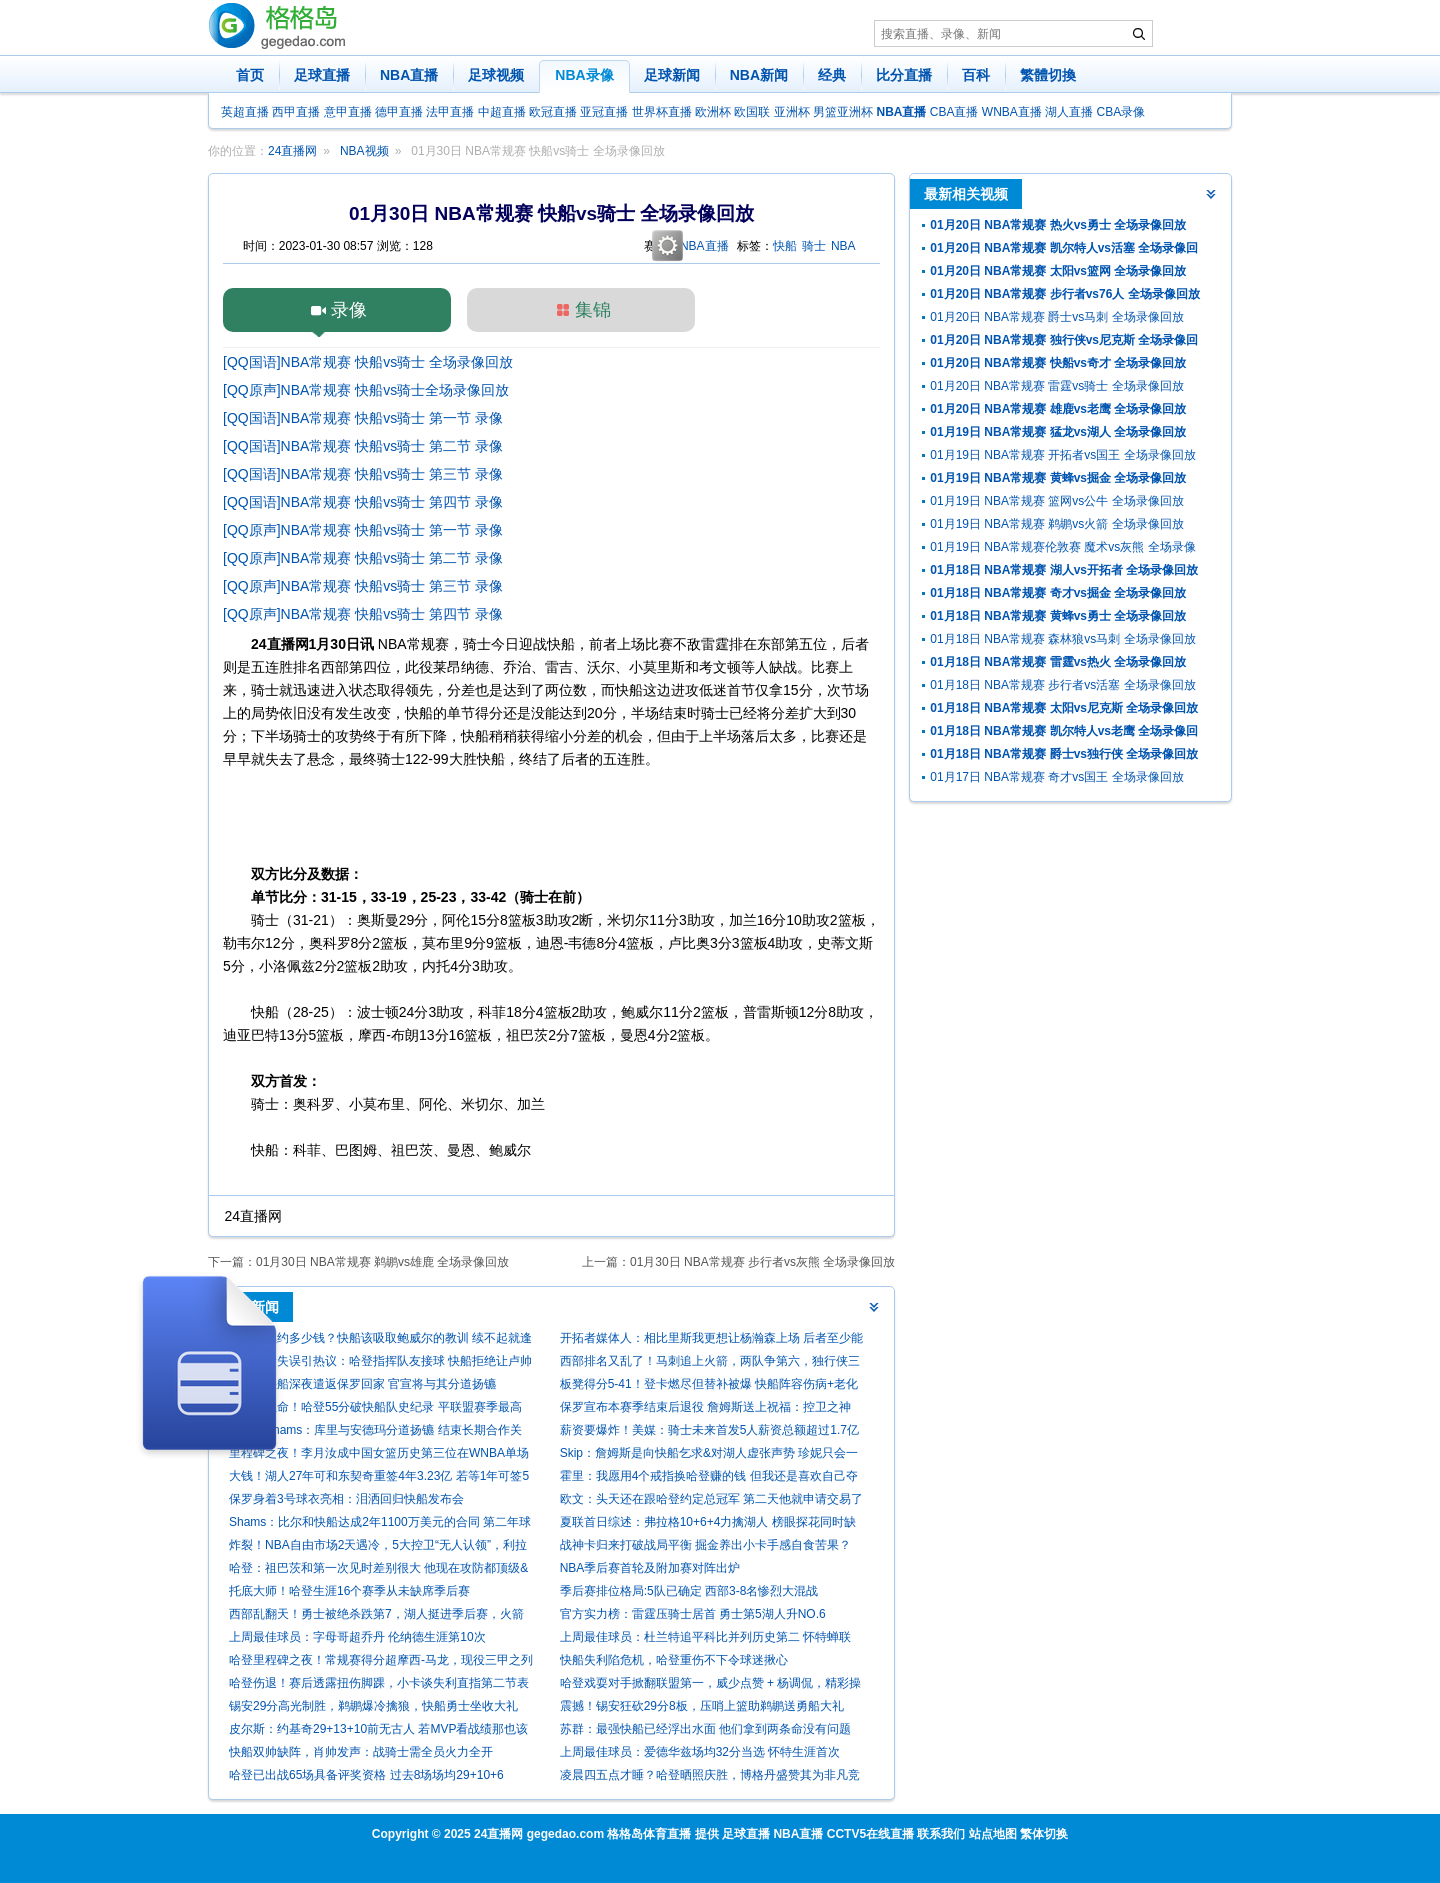 This screenshot has height=1883, width=1440. Describe the element at coordinates (667, 245) in the screenshot. I see `shared library file type indicator` at that location.